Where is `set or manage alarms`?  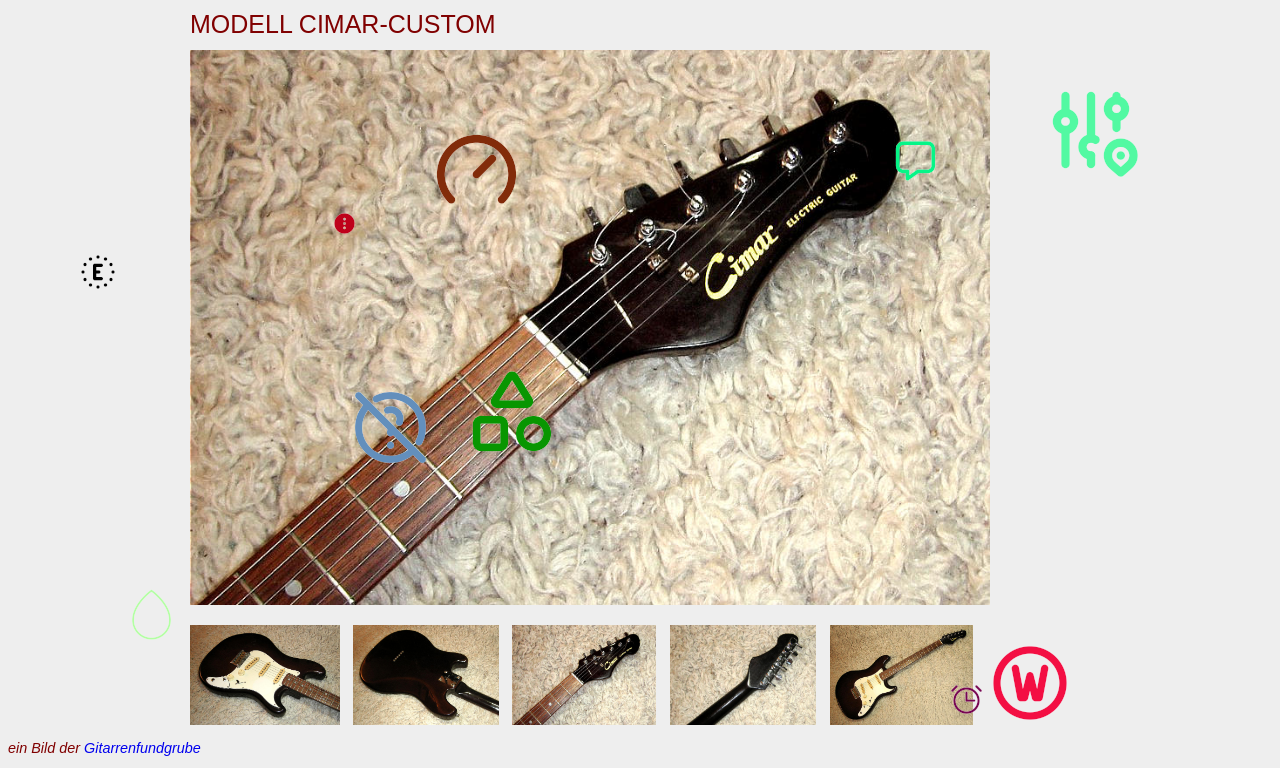 set or manage alarms is located at coordinates (966, 699).